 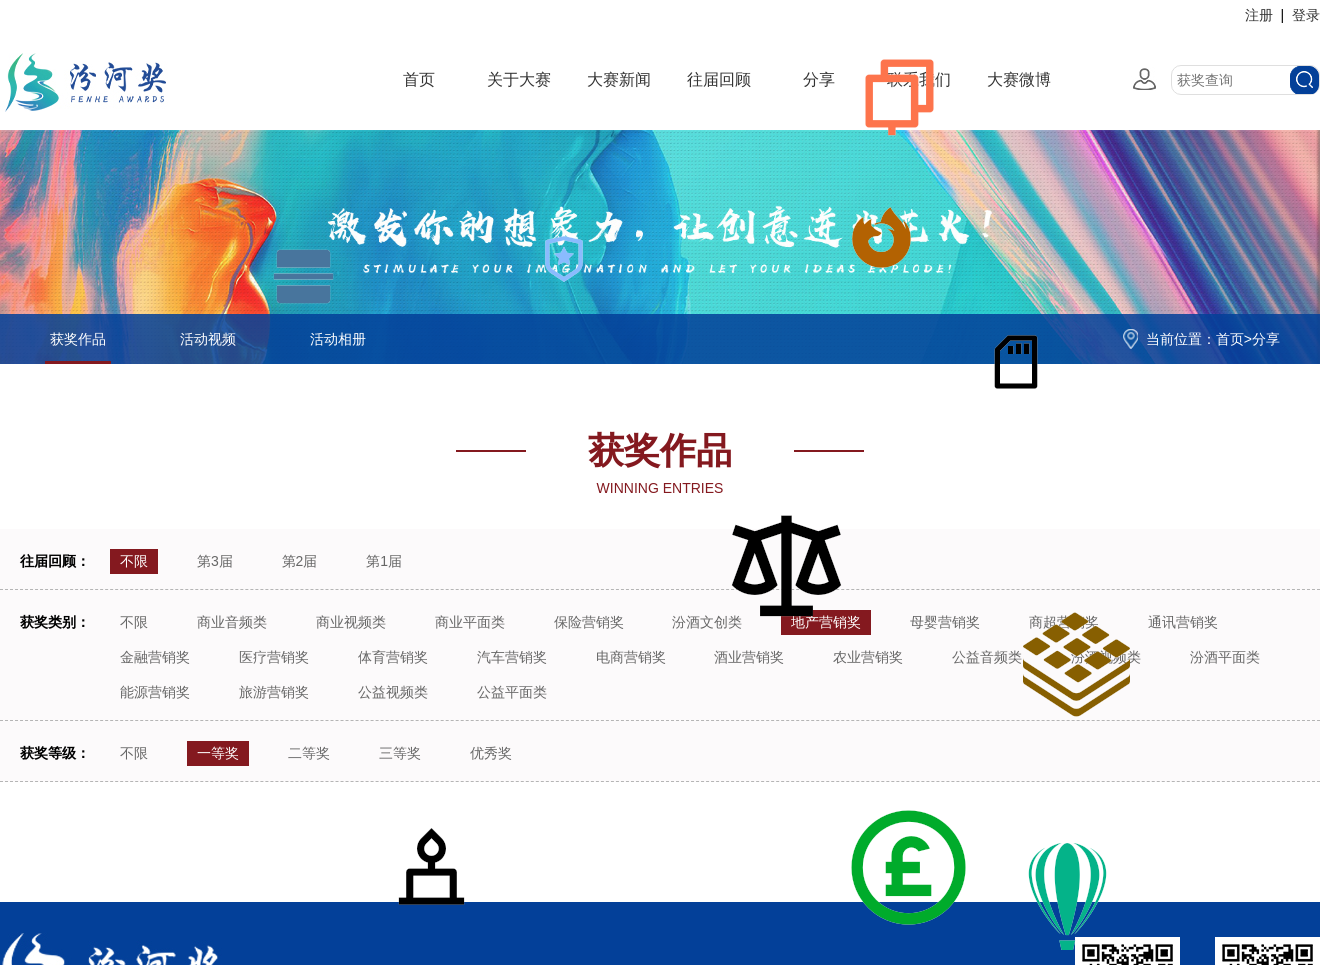 I want to click on indicates premium or verified security status, so click(x=564, y=259).